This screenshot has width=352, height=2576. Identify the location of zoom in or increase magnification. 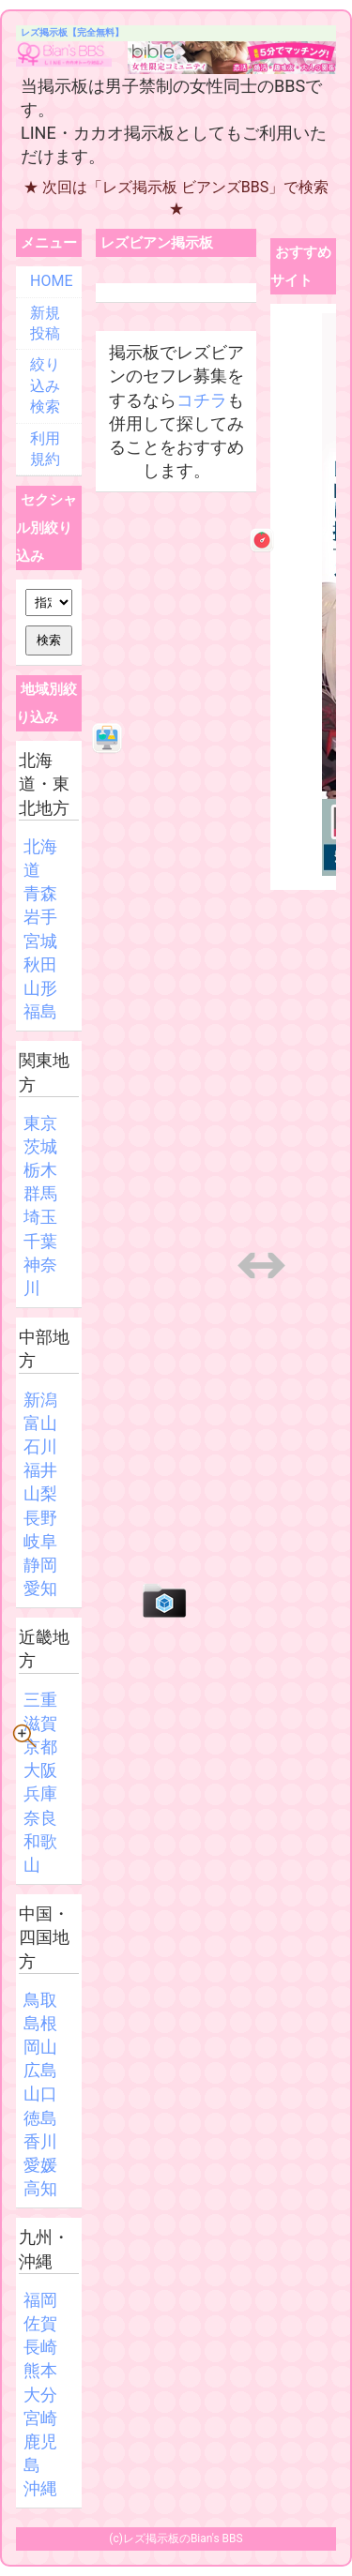
(24, 1736).